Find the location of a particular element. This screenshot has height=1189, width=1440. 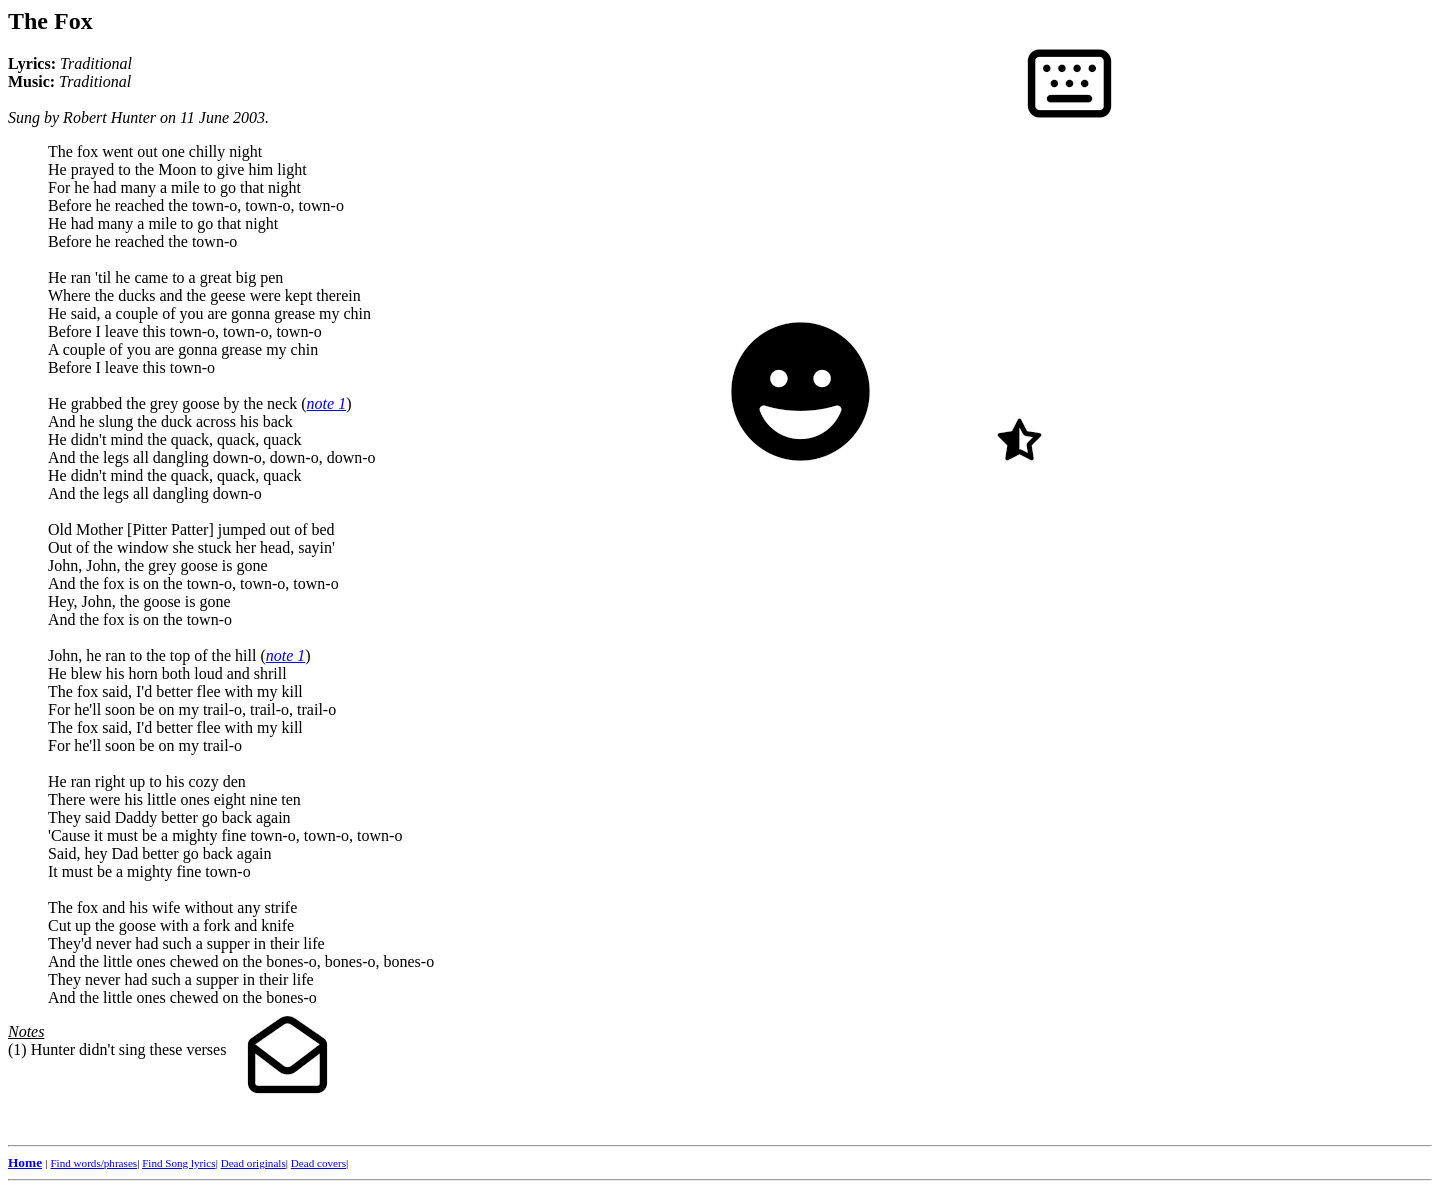

open the on-screen keyboard is located at coordinates (1069, 83).